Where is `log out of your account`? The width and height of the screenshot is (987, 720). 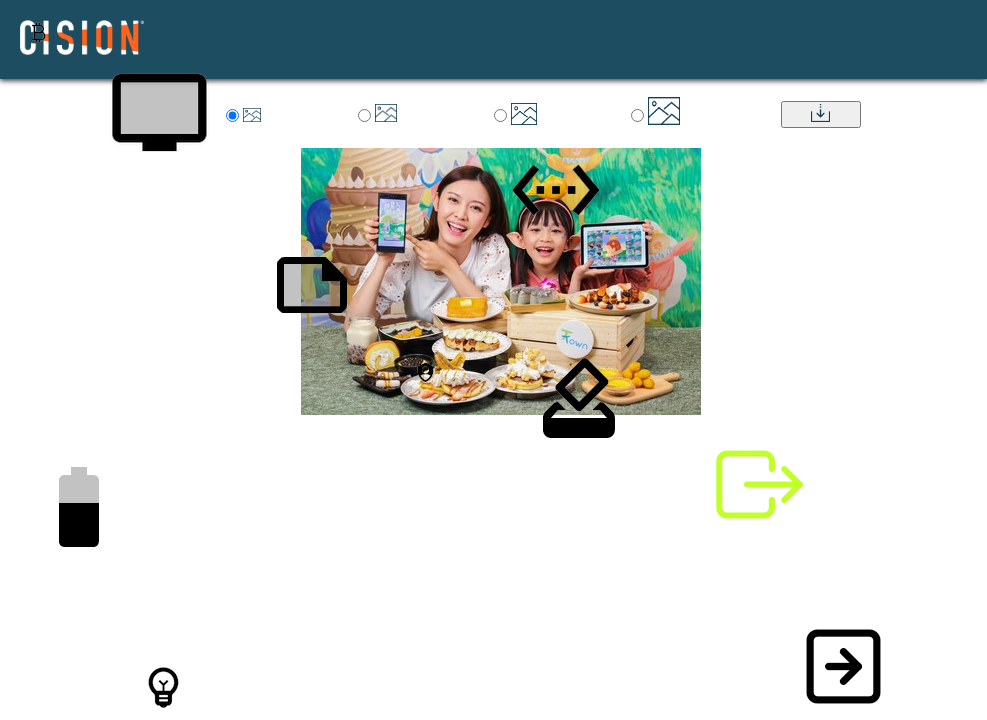
log out of your account is located at coordinates (759, 484).